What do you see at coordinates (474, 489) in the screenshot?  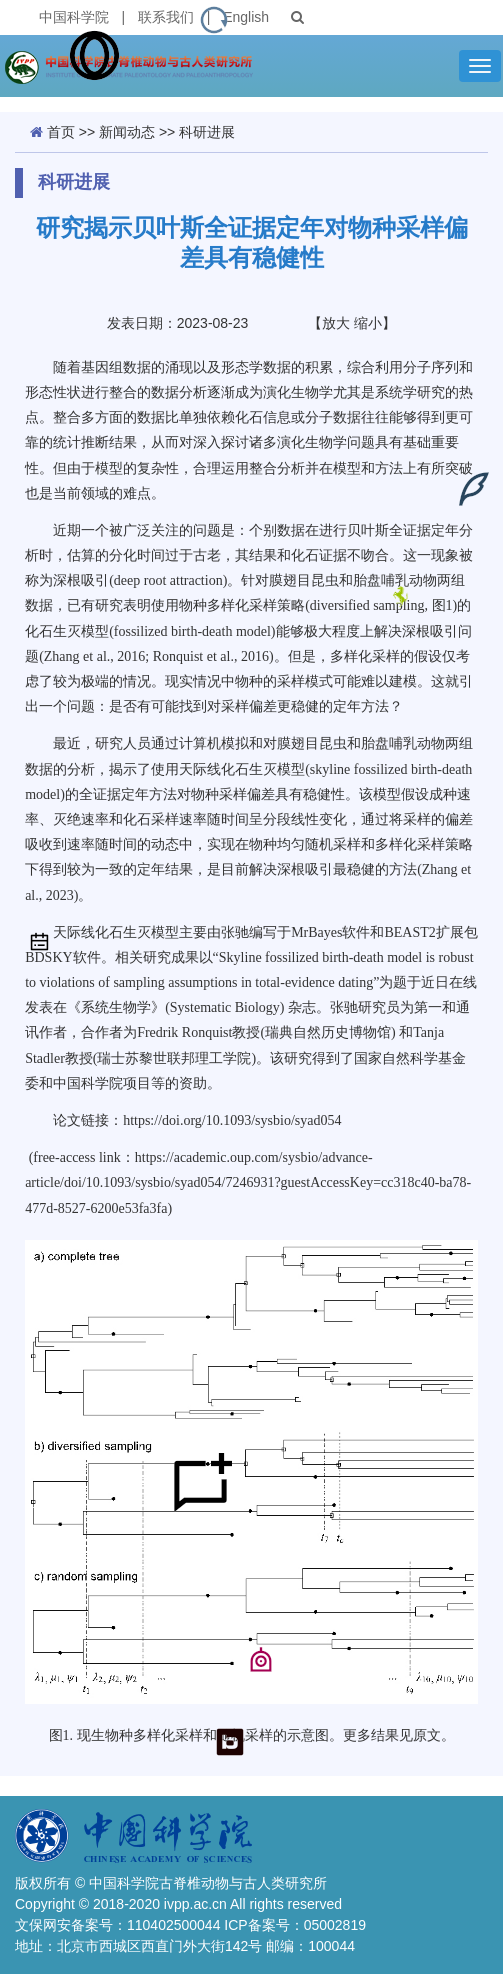 I see `compose or write a new document` at bounding box center [474, 489].